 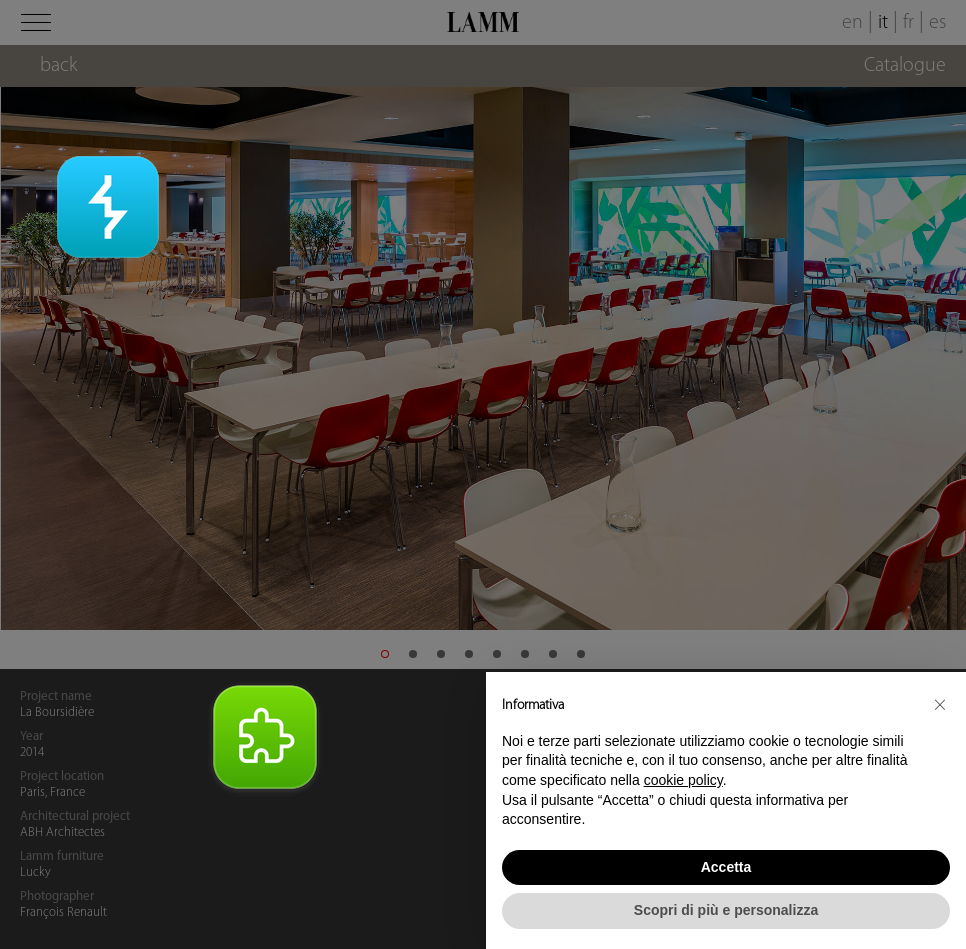 I want to click on manage browser or app extensions, so click(x=265, y=739).